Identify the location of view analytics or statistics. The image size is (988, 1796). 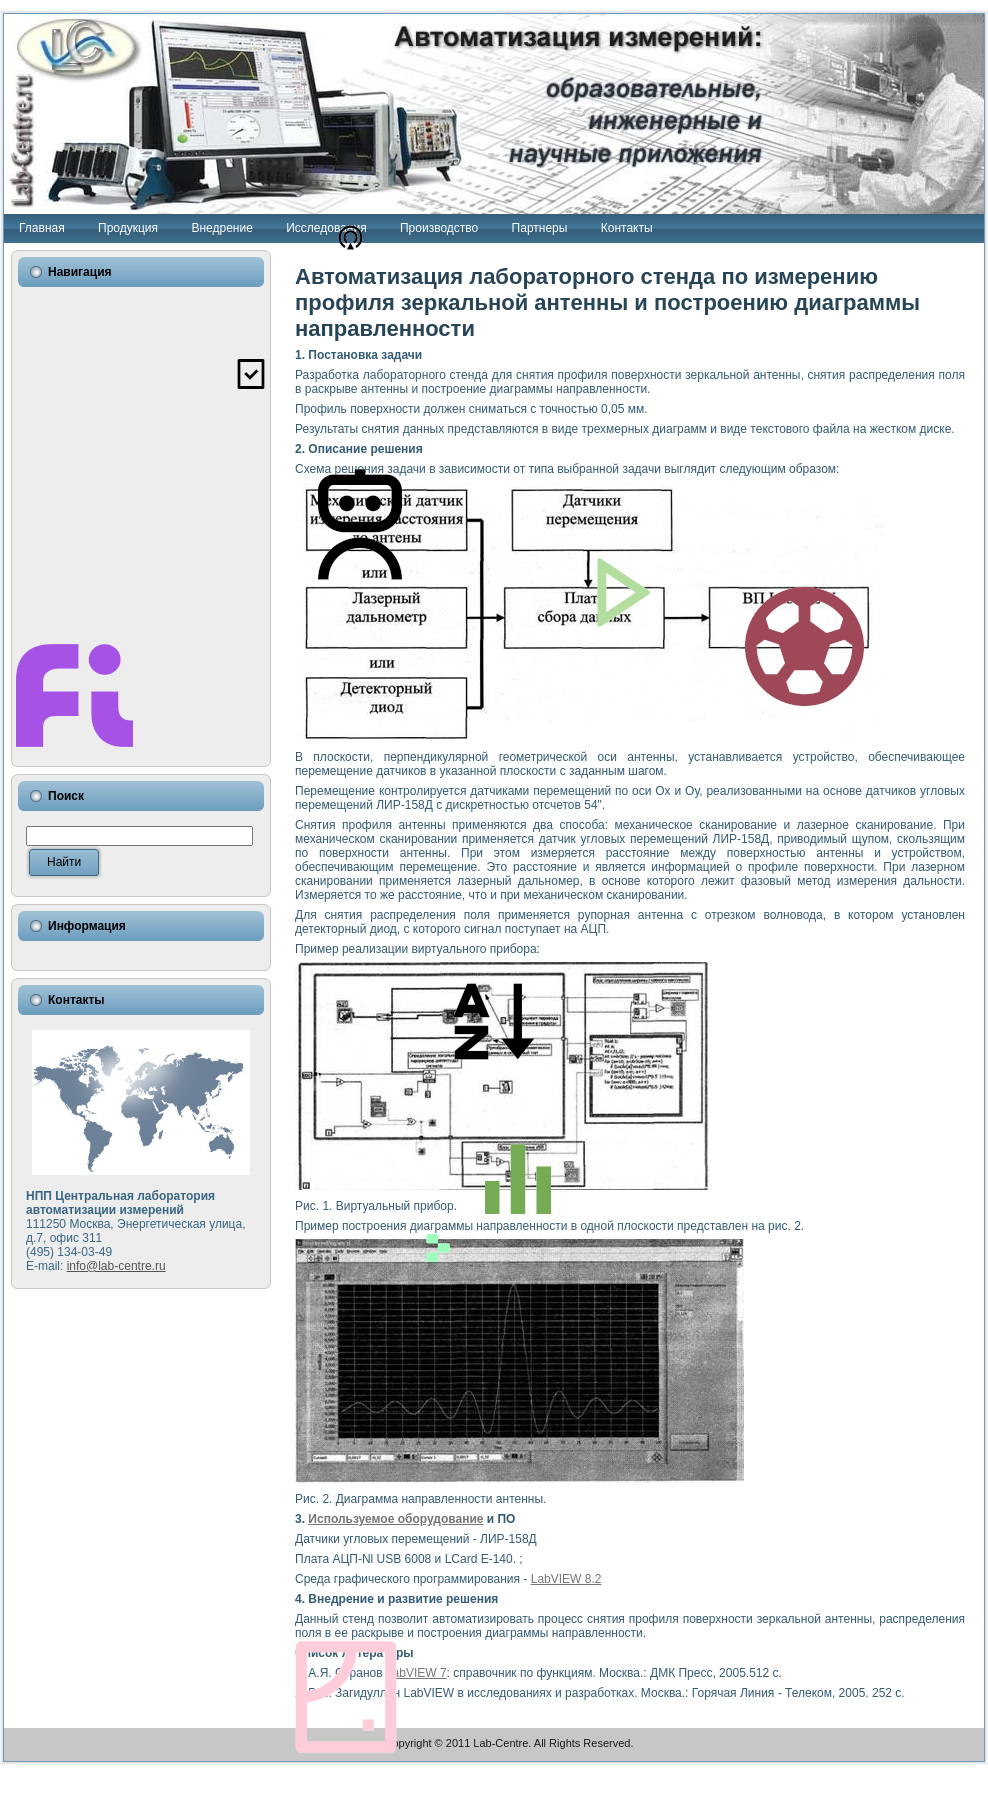
(518, 1181).